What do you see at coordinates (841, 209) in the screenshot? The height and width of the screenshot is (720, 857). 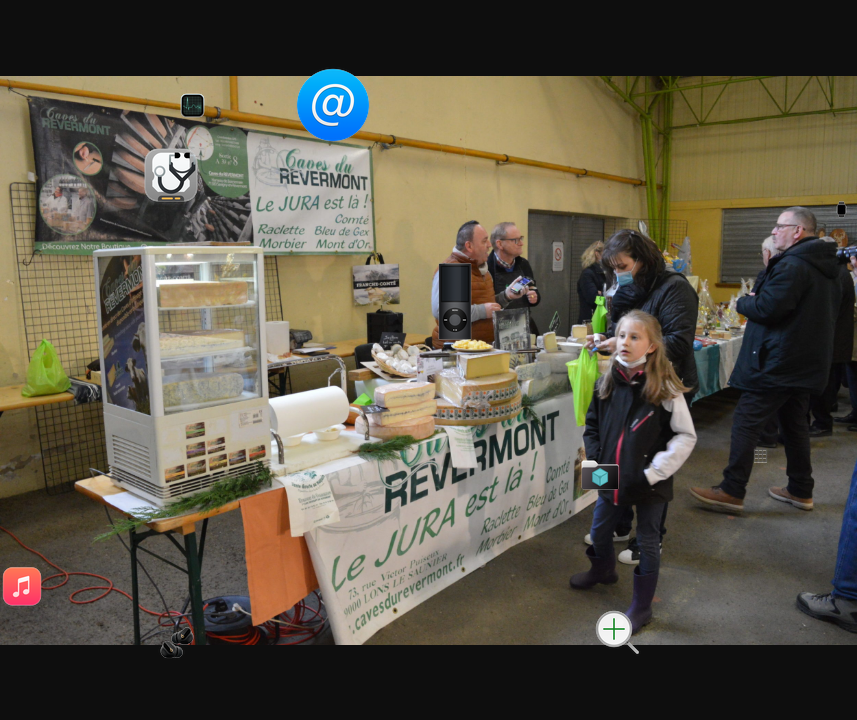 I see `apple watch series 5 device icon` at bounding box center [841, 209].